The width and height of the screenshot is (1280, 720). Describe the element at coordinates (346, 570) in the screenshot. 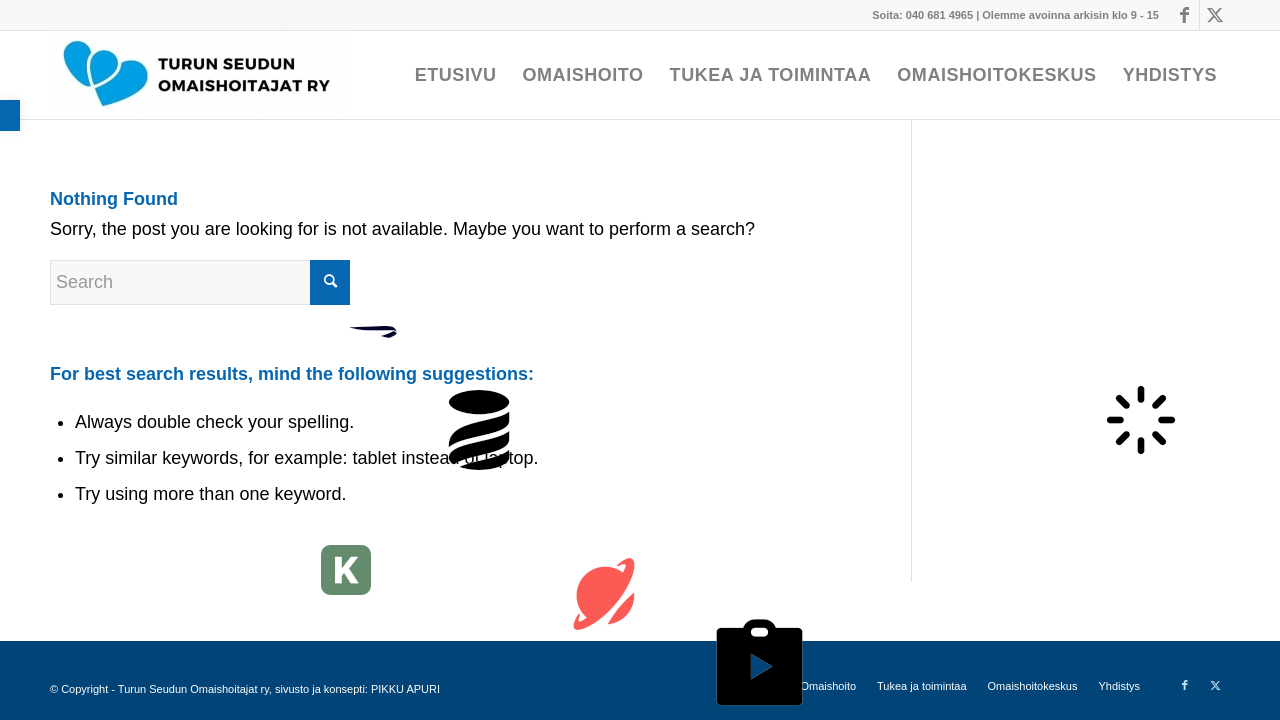

I see `keystone CMS logo` at that location.